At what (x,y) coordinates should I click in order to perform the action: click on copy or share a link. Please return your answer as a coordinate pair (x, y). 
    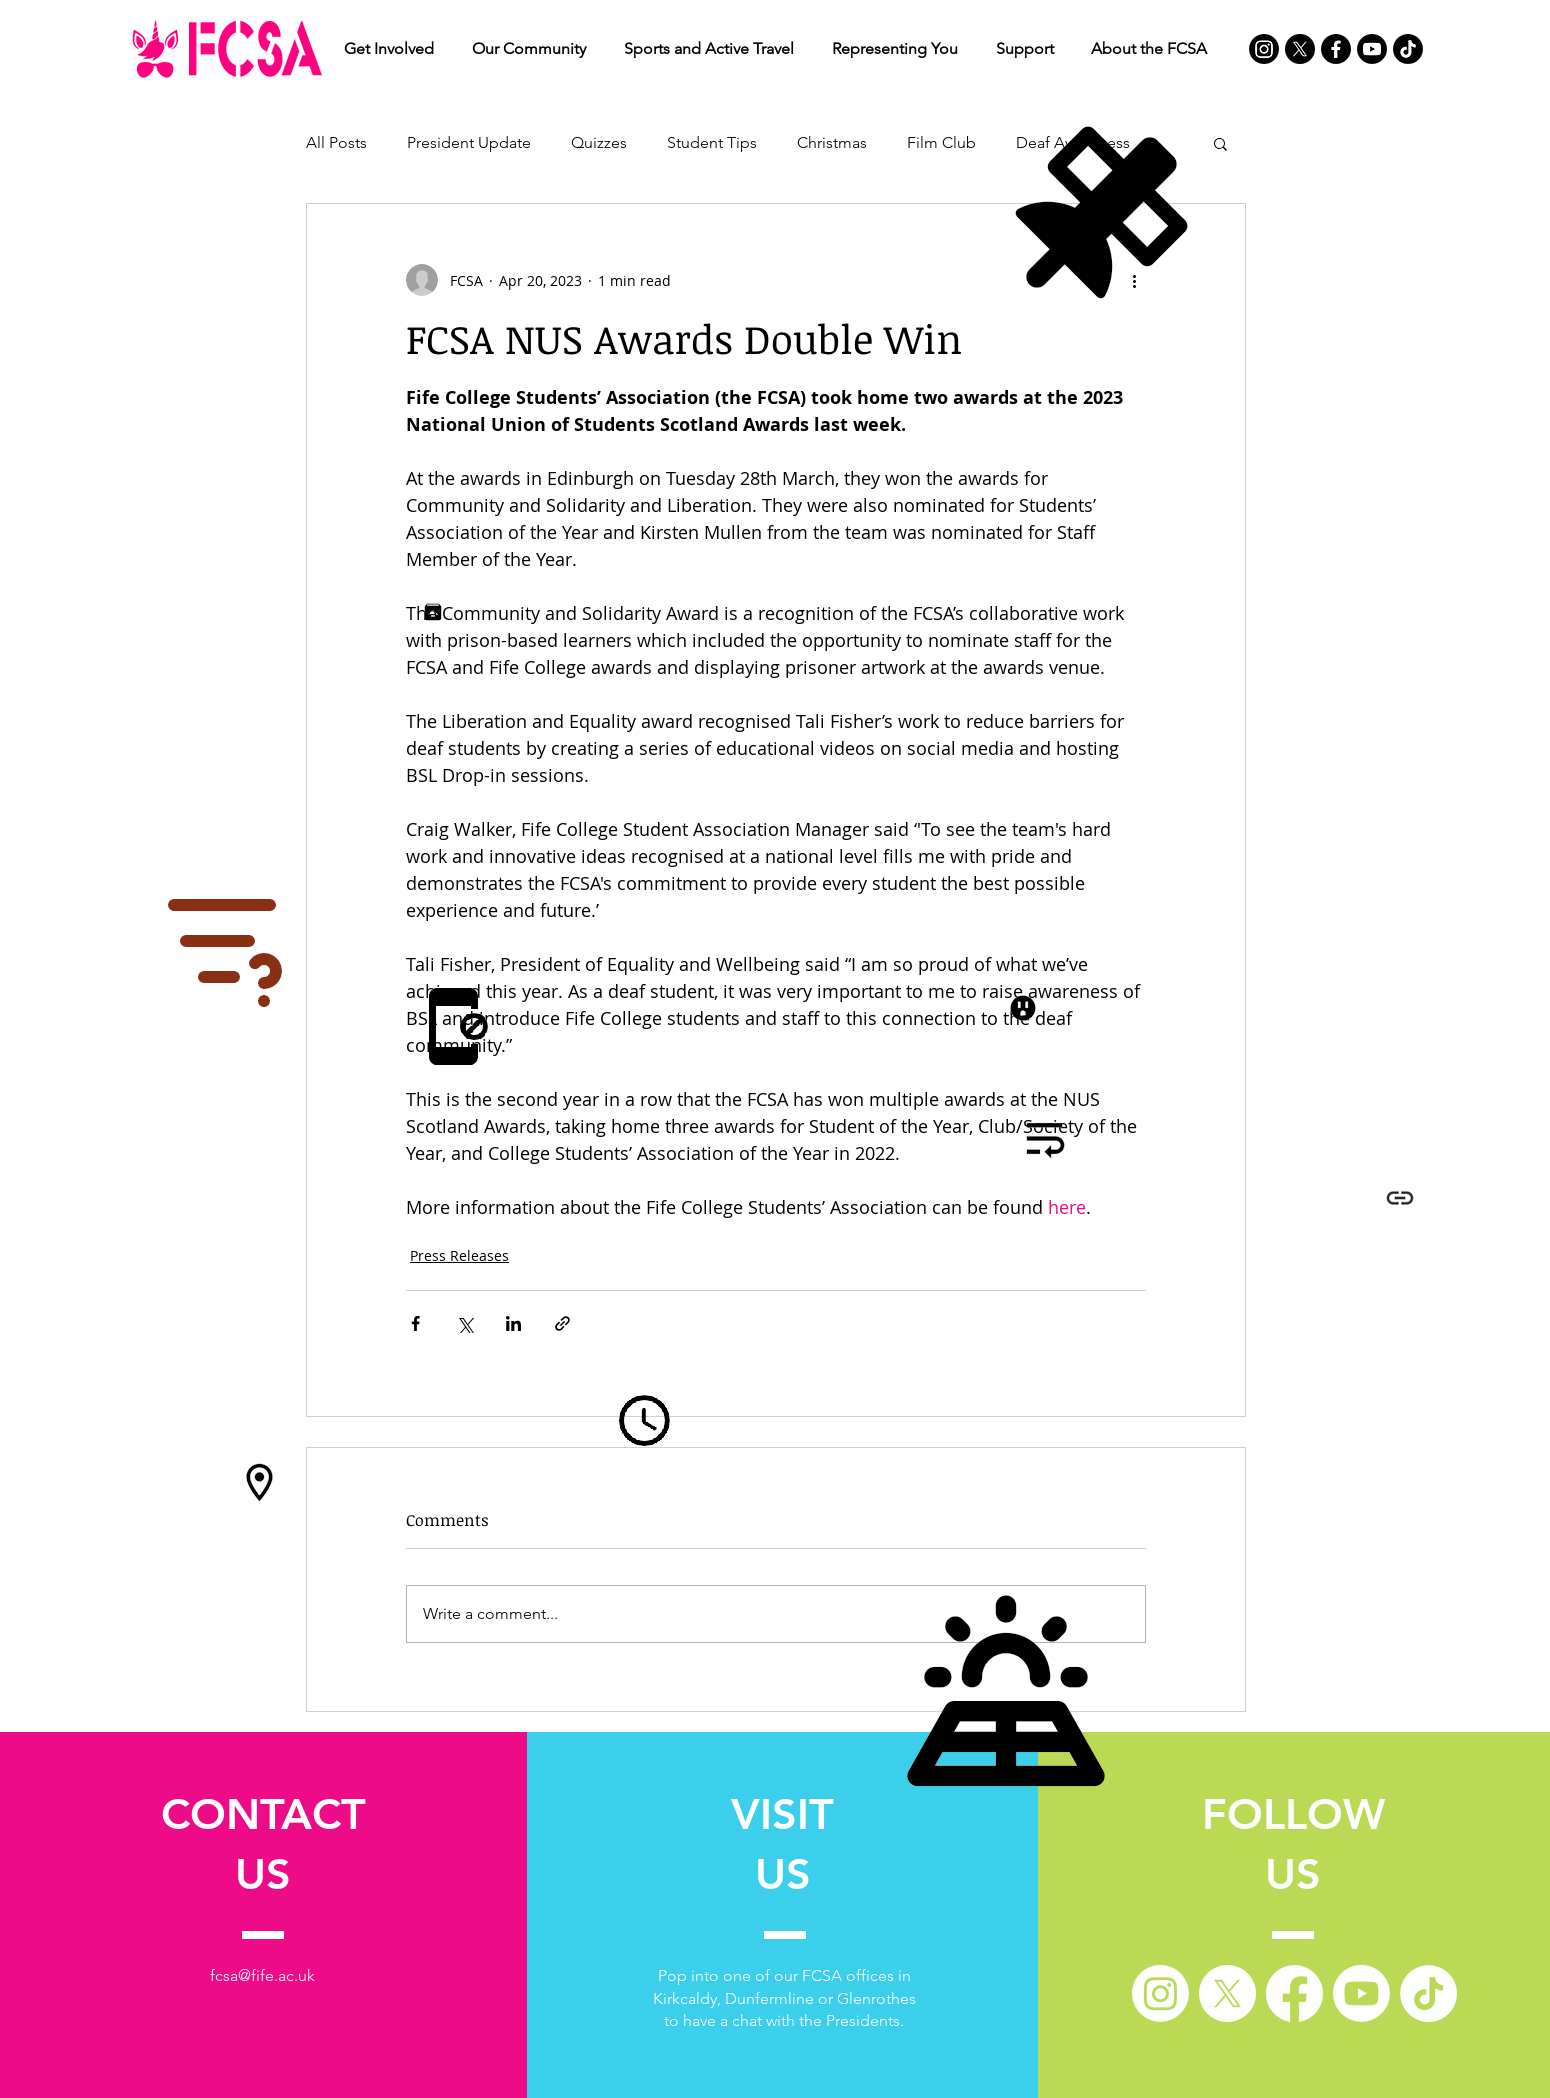
    Looking at the image, I should click on (1400, 1198).